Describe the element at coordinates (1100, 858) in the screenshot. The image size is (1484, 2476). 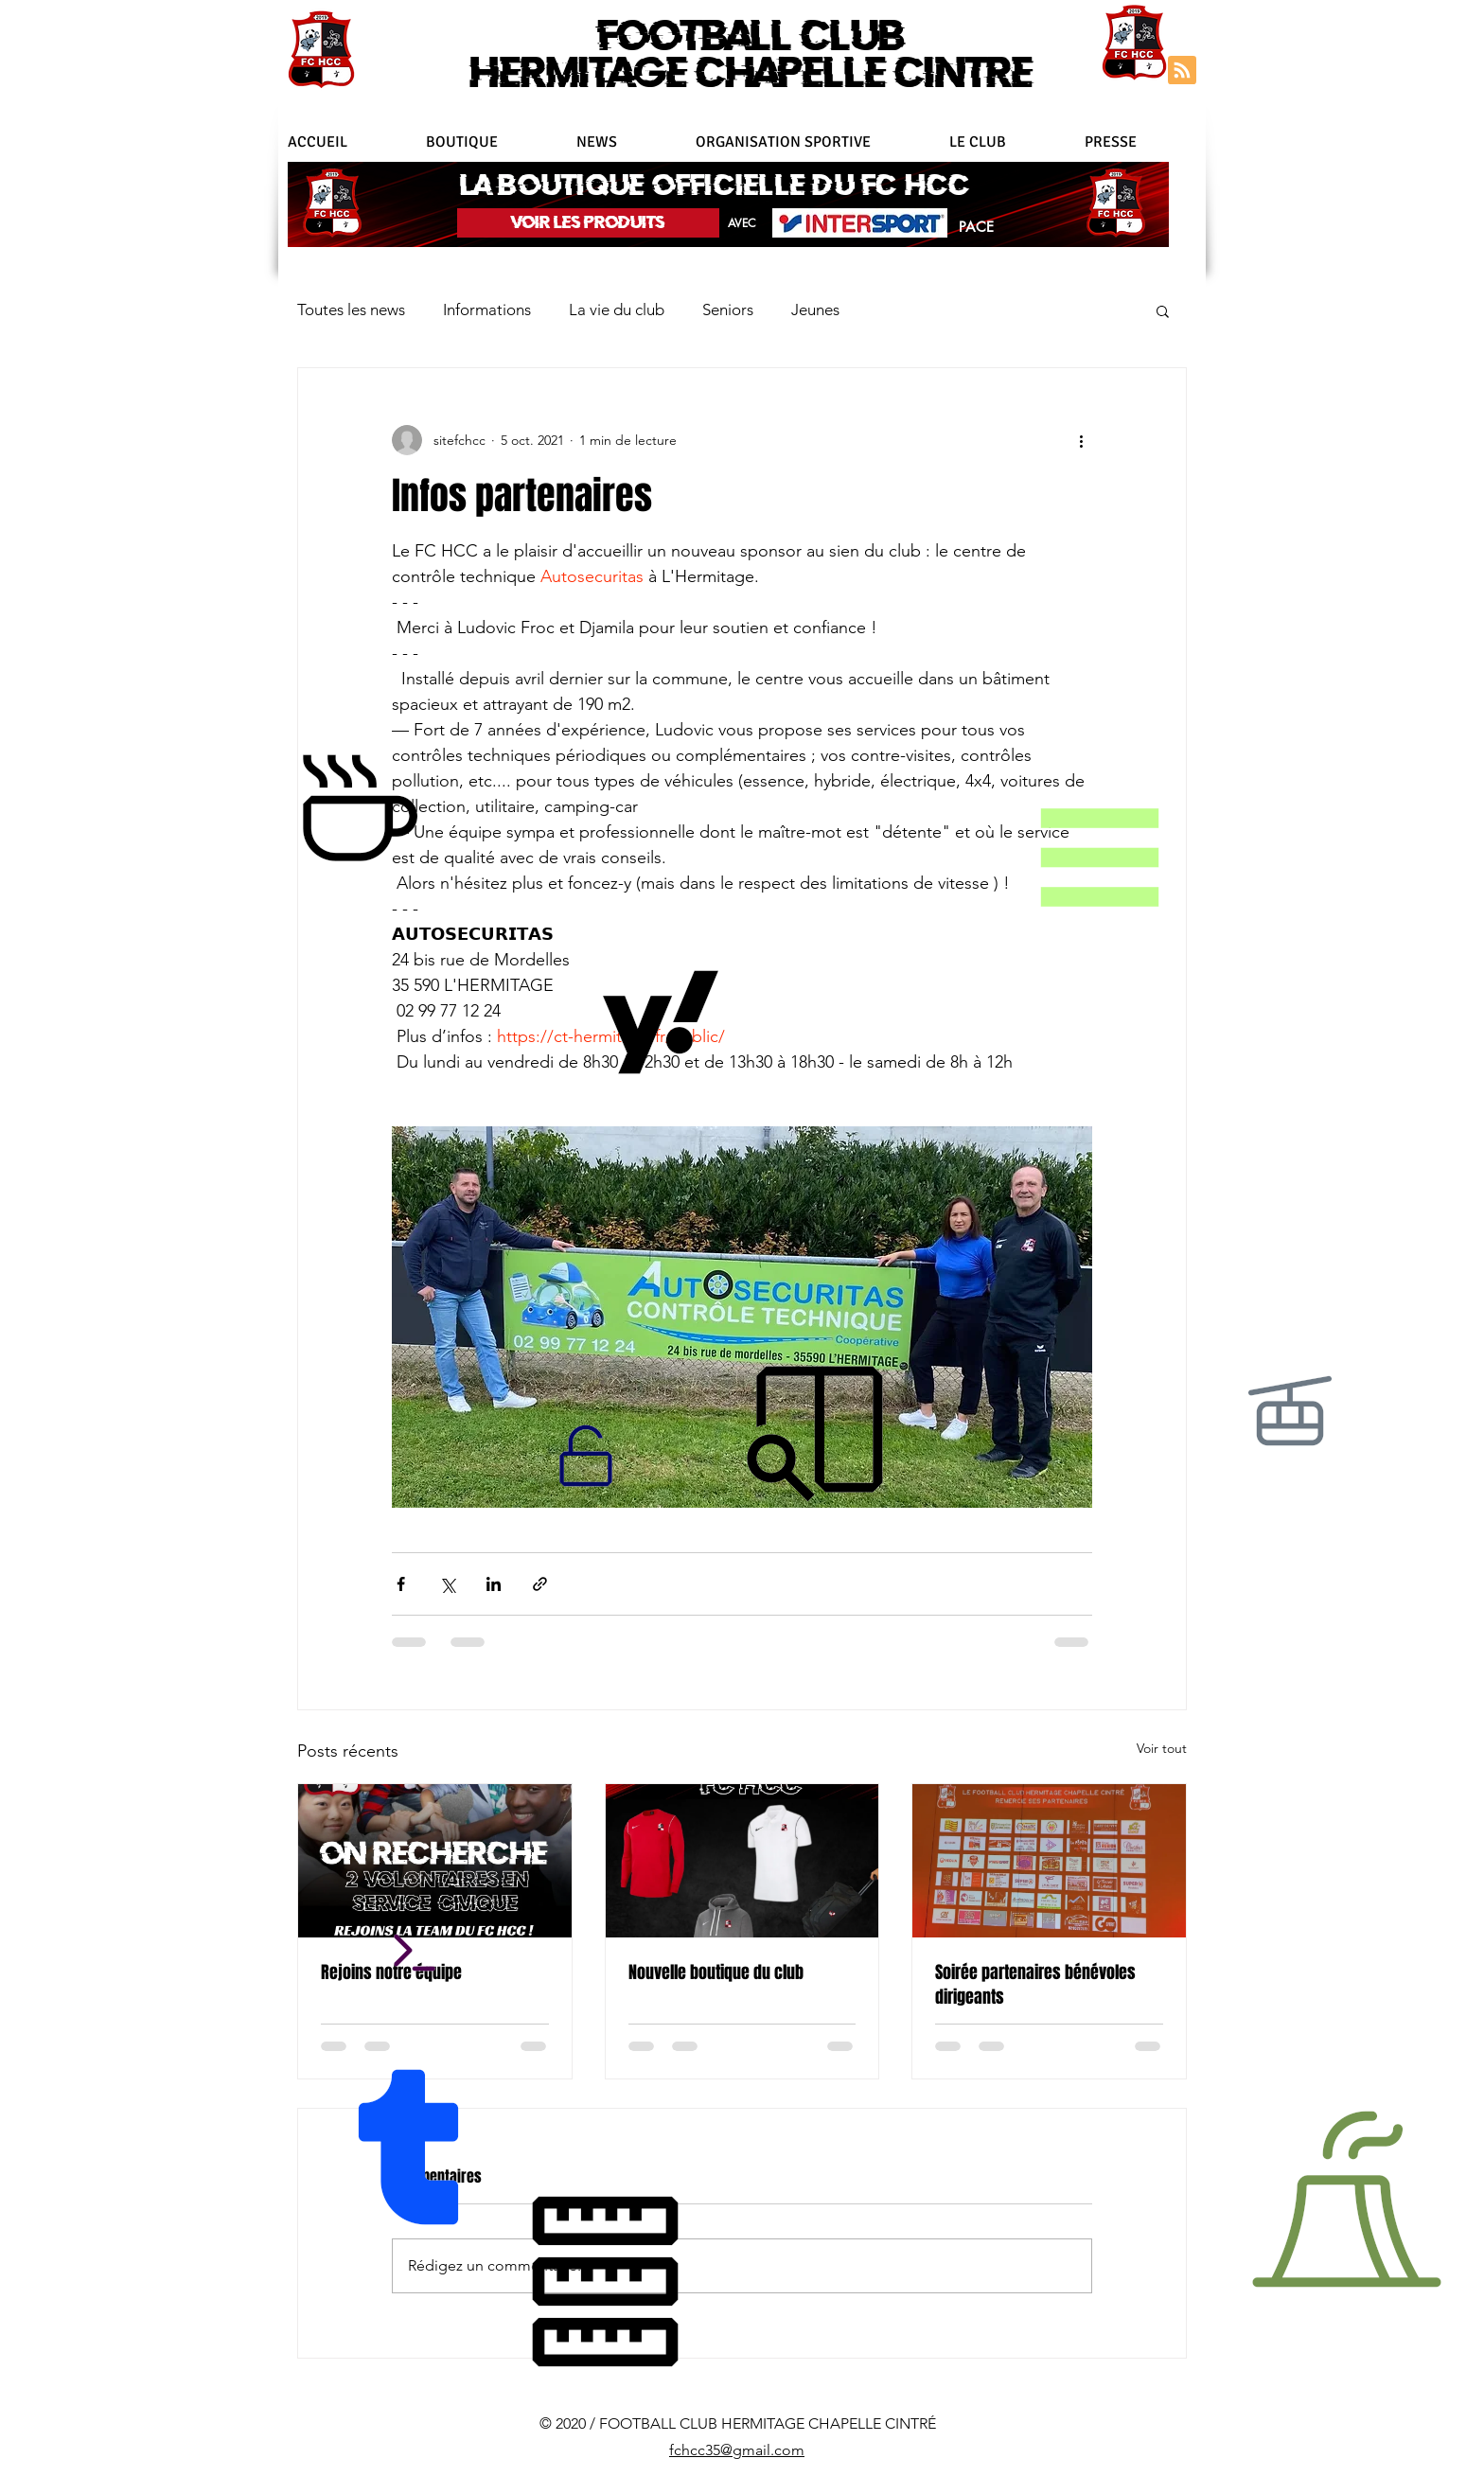
I see `open navigation menu` at that location.